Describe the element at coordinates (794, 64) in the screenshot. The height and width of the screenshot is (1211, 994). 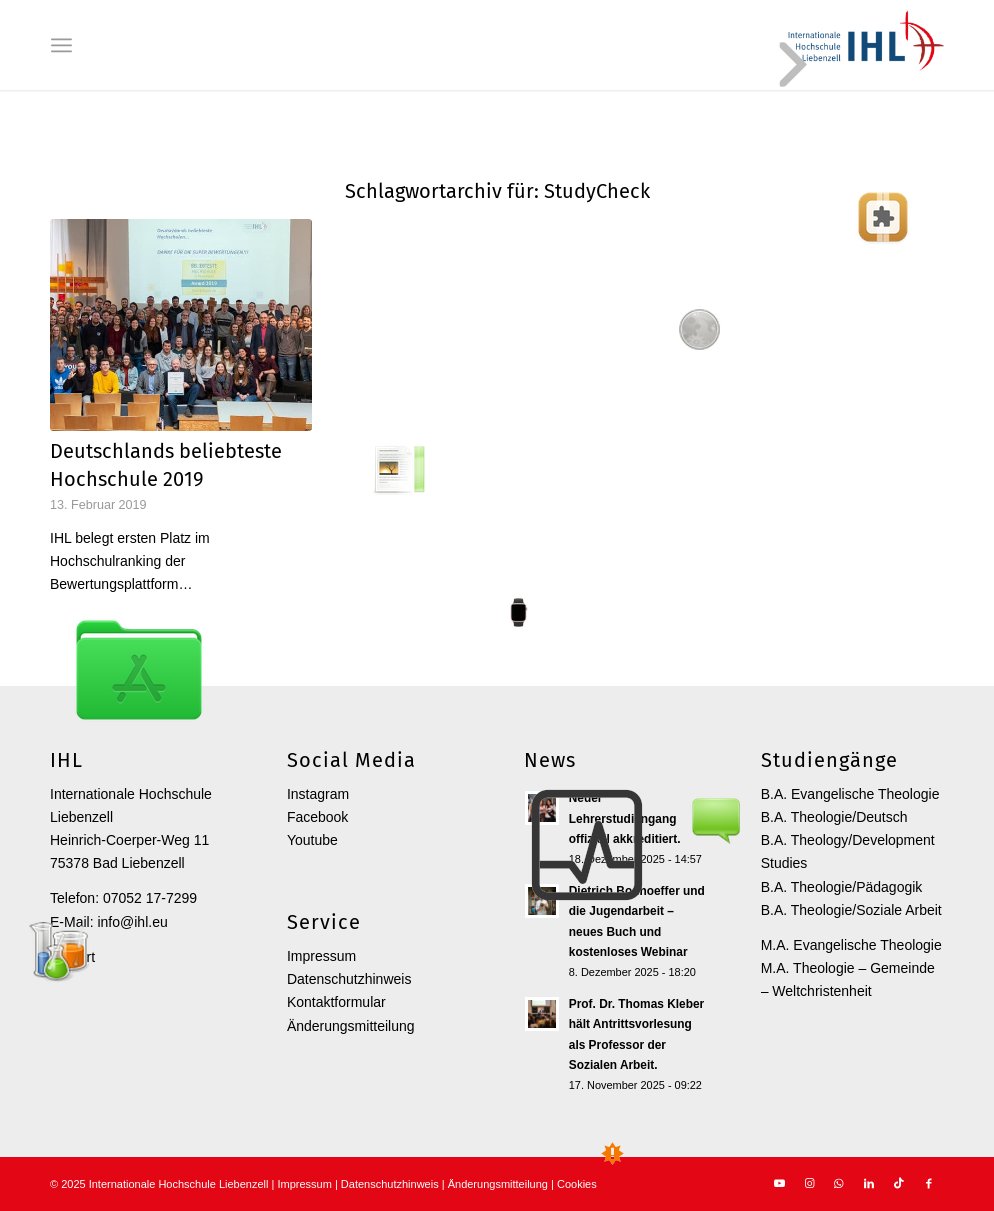
I see `navigate to the next item or page` at that location.